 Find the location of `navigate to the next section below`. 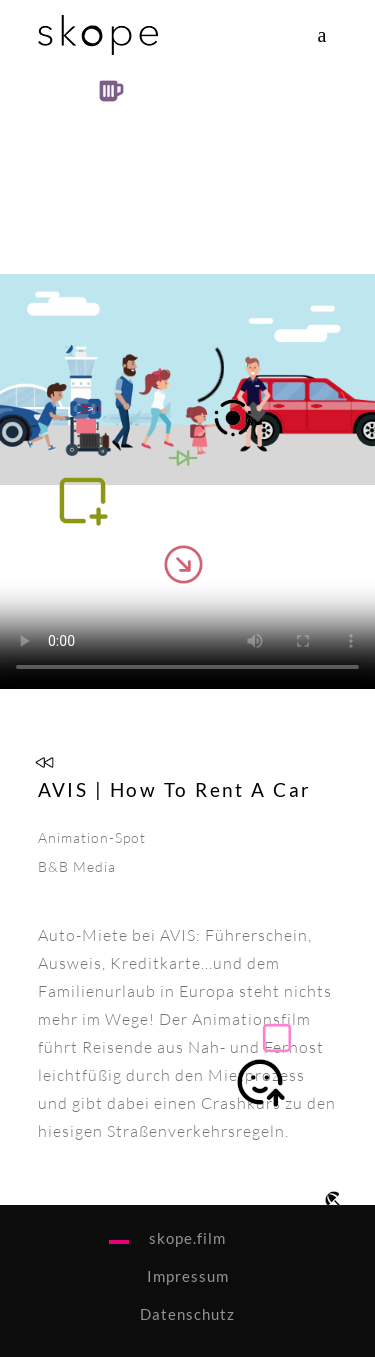

navigate to the next section below is located at coordinates (183, 564).